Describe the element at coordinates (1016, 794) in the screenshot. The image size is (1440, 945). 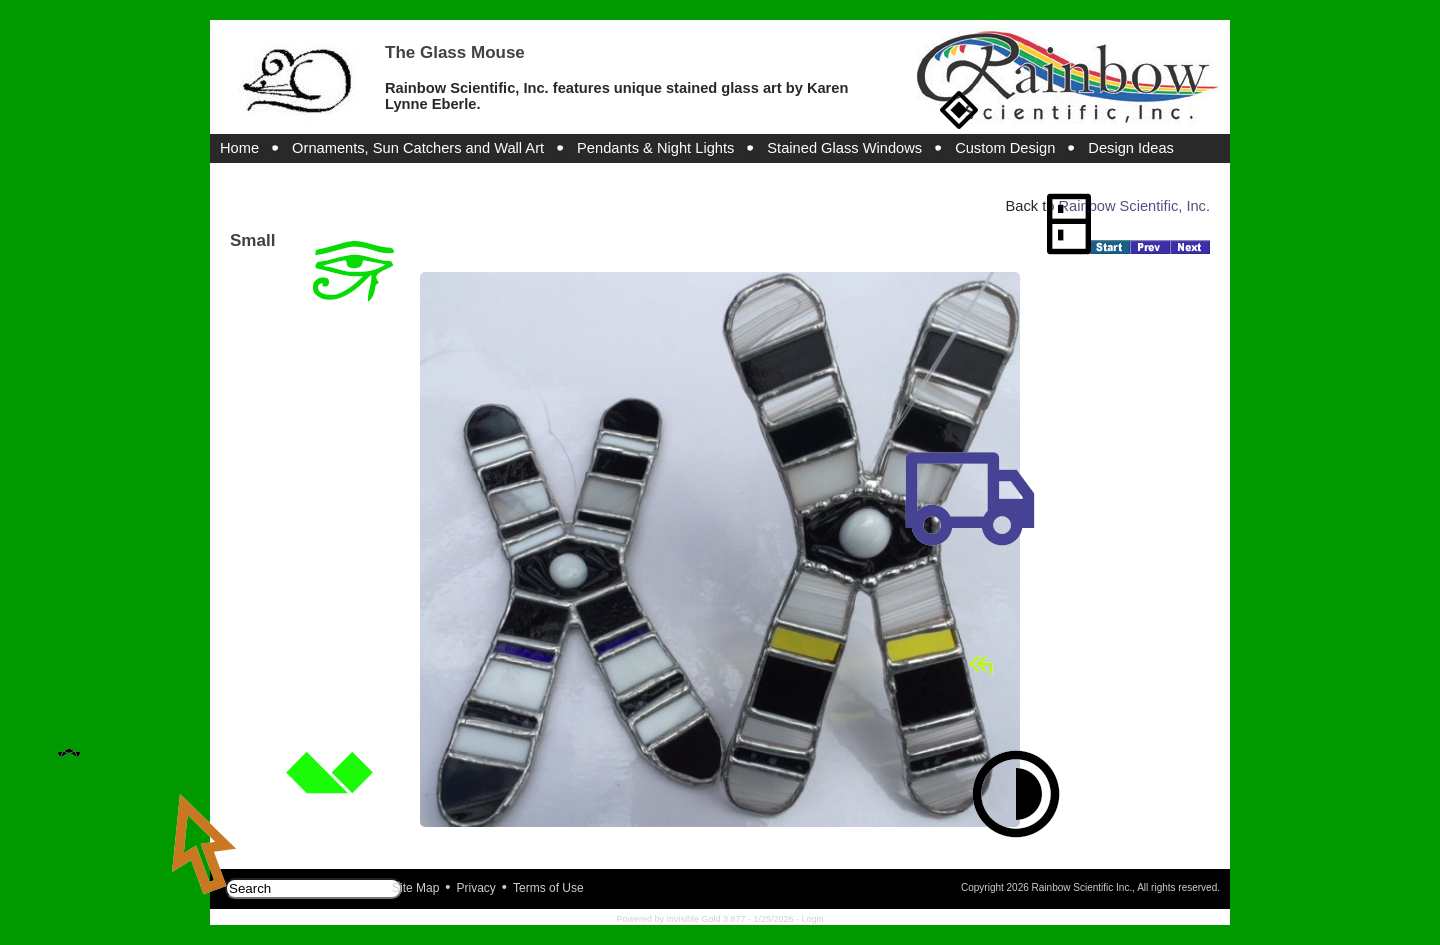
I see `adjust display contrast settings` at that location.